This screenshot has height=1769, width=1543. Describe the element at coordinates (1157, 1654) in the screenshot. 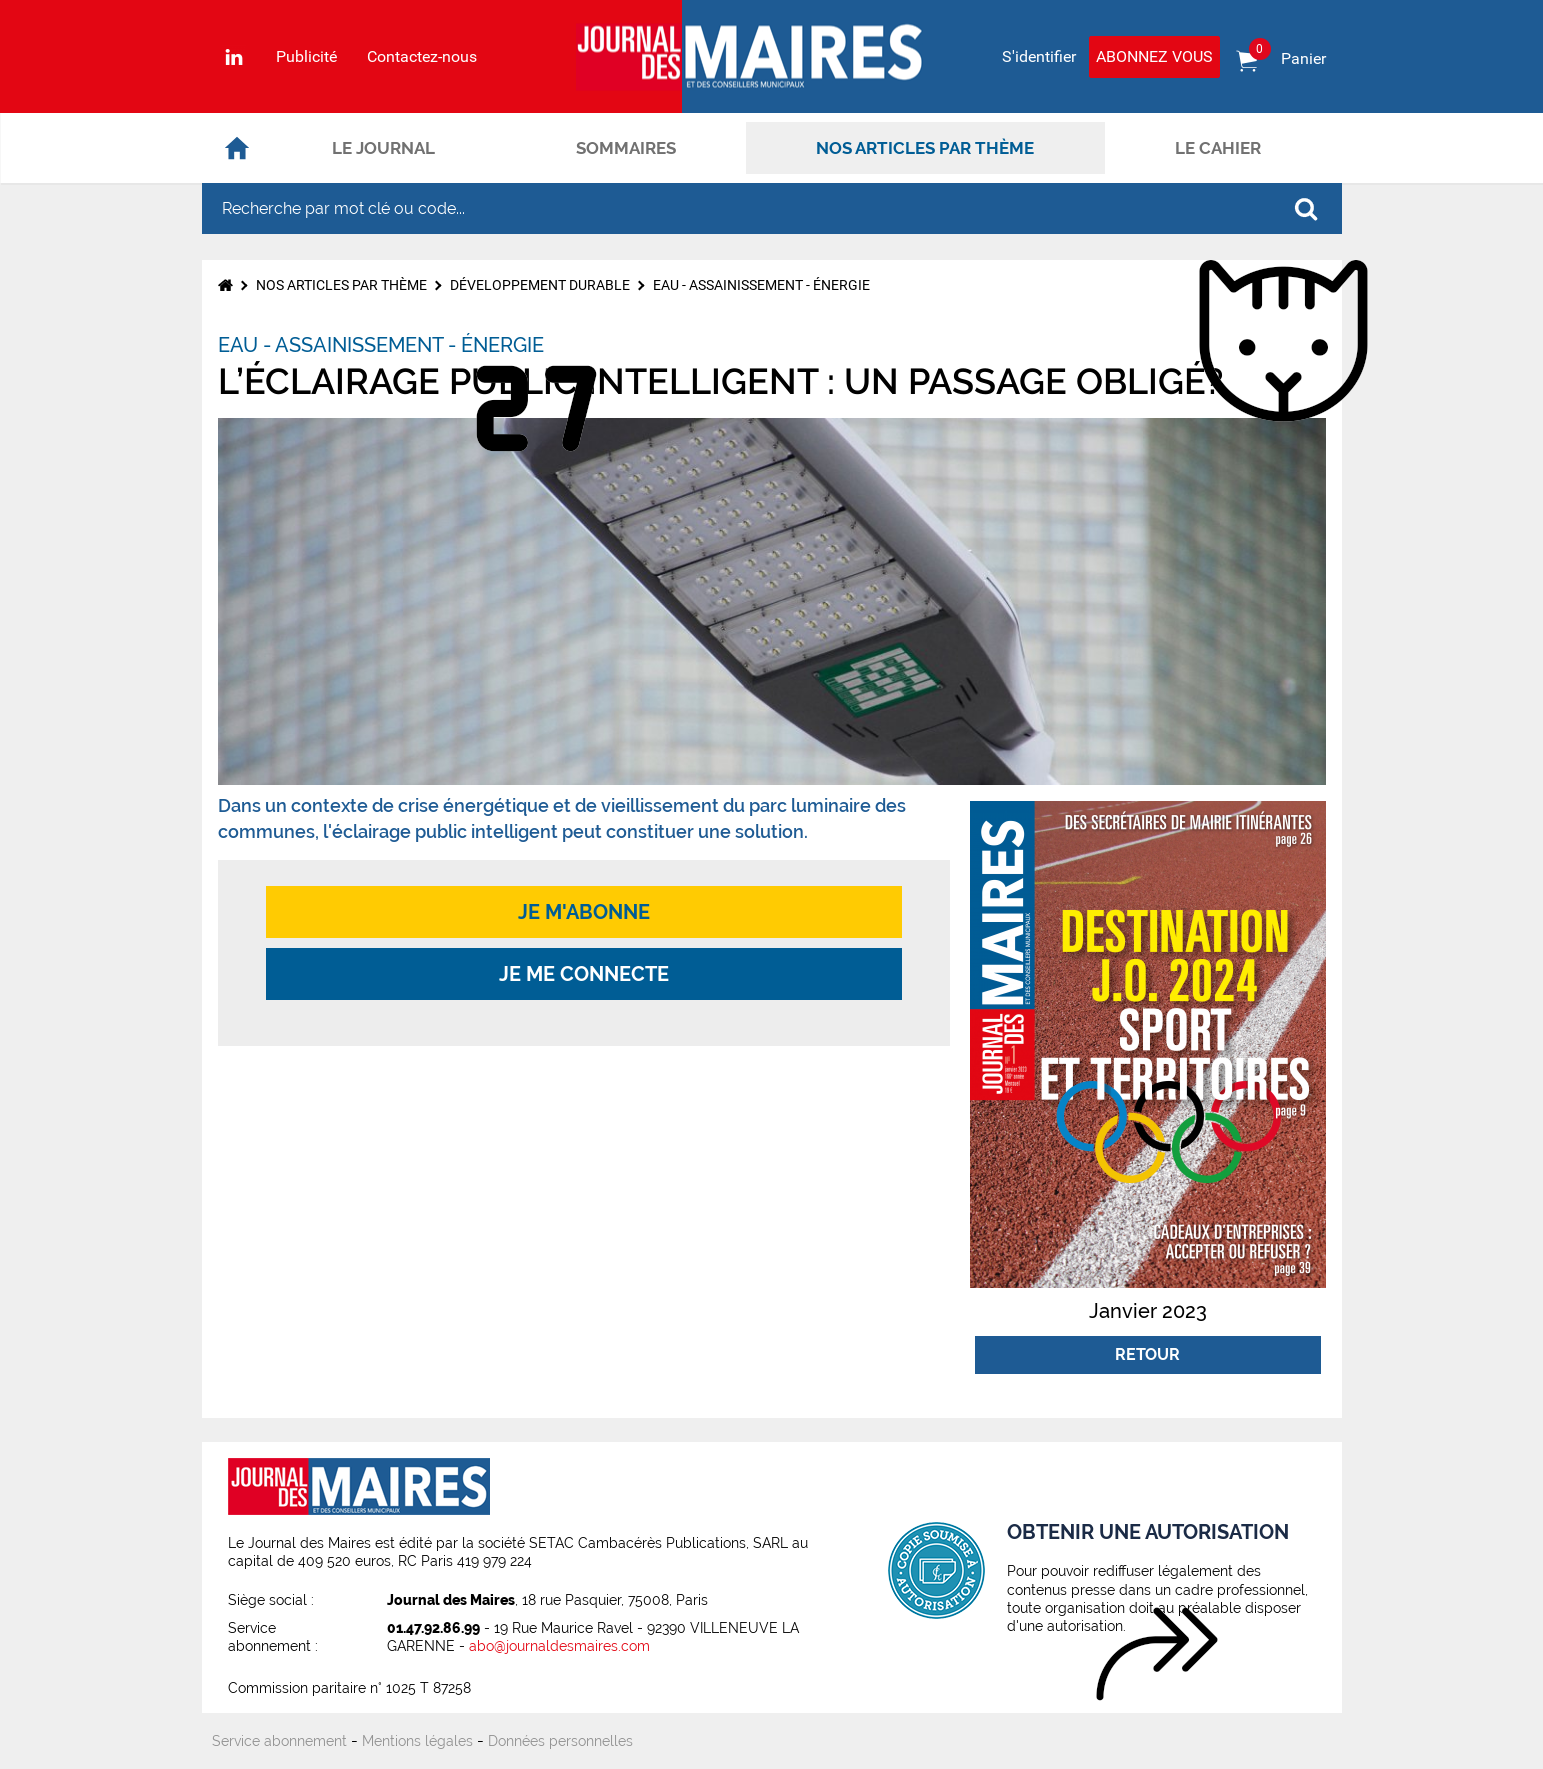

I see `forward or share content to another destination` at that location.